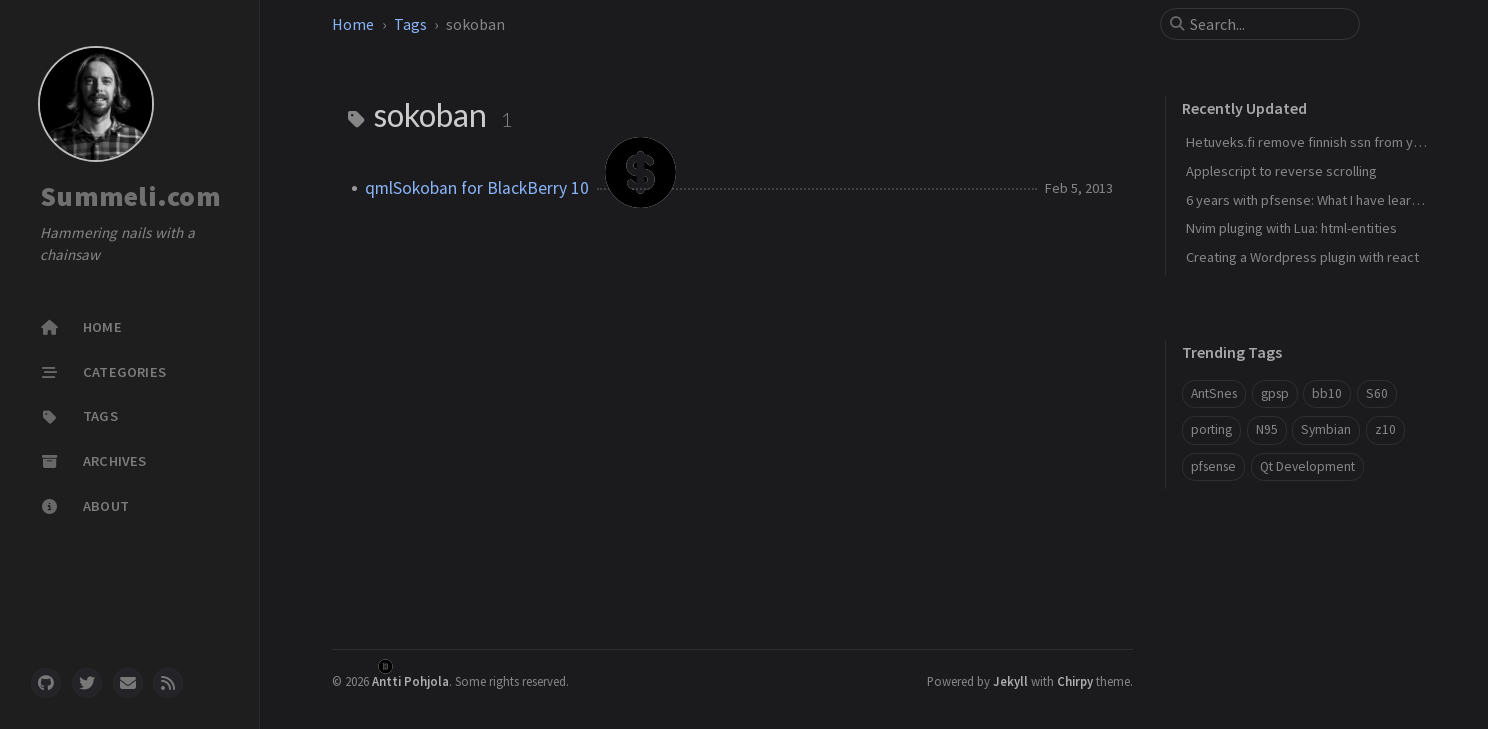  Describe the element at coordinates (640, 172) in the screenshot. I see `view your account balance` at that location.